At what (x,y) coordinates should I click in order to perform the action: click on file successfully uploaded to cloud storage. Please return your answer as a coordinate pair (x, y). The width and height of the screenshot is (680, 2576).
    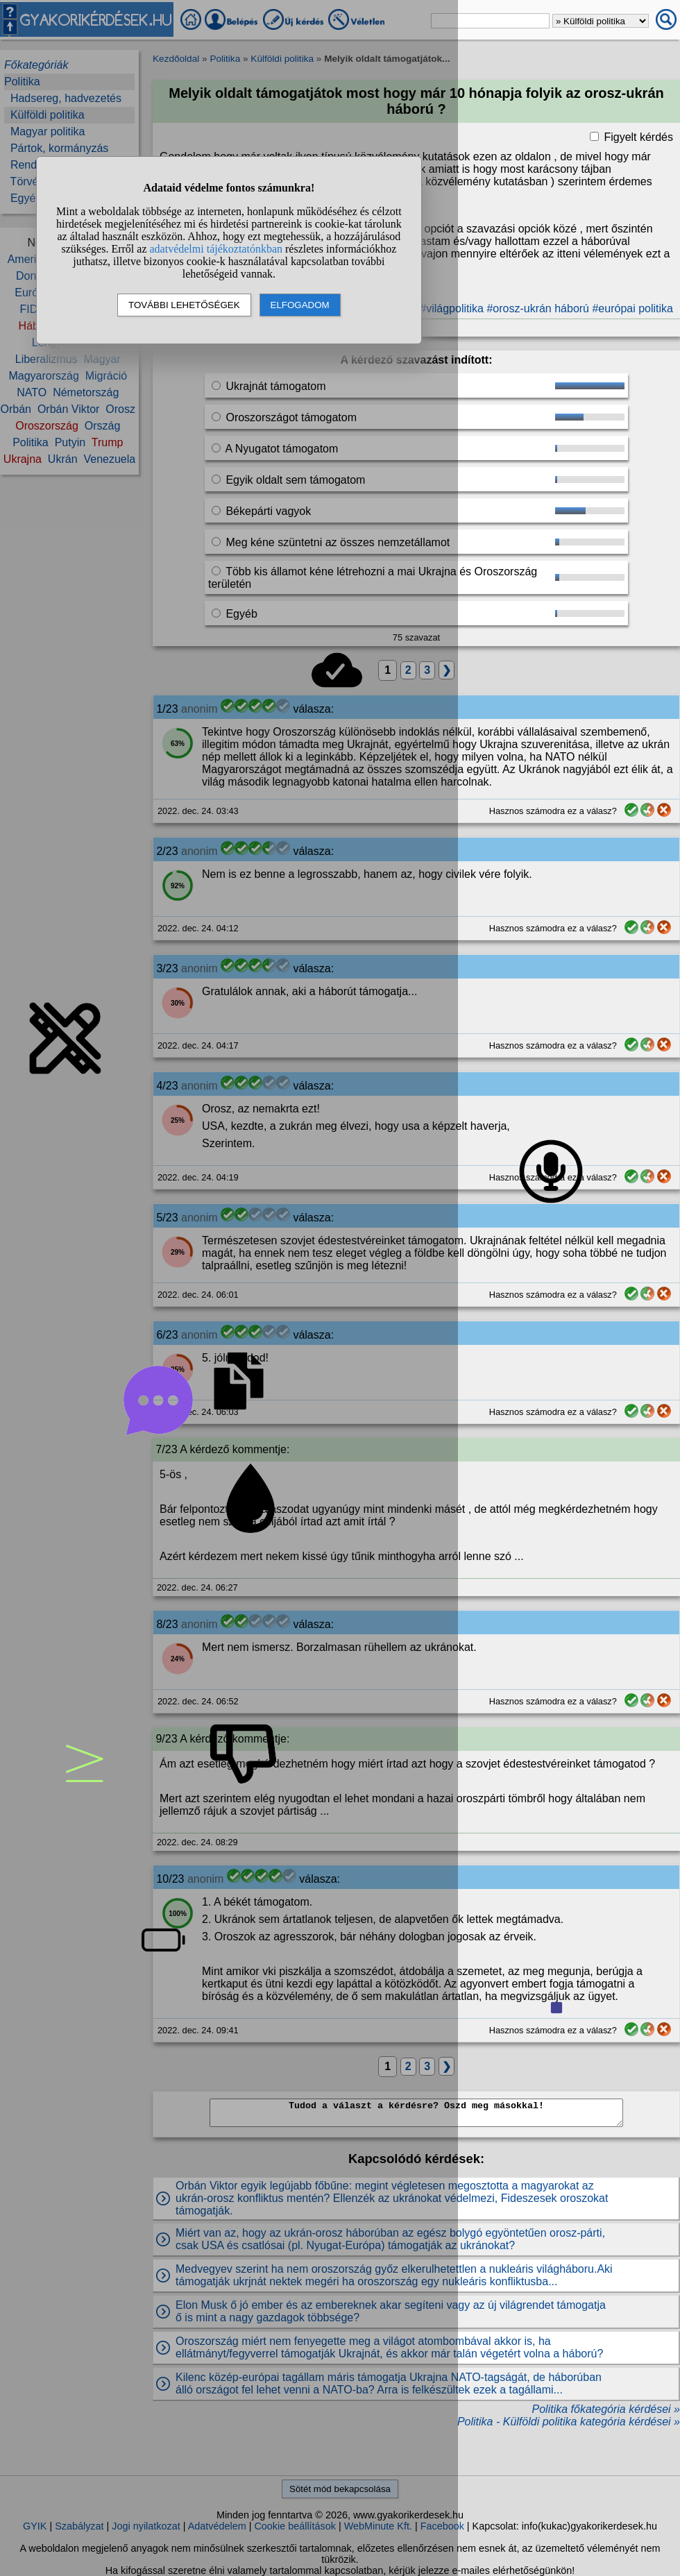
    Looking at the image, I should click on (337, 670).